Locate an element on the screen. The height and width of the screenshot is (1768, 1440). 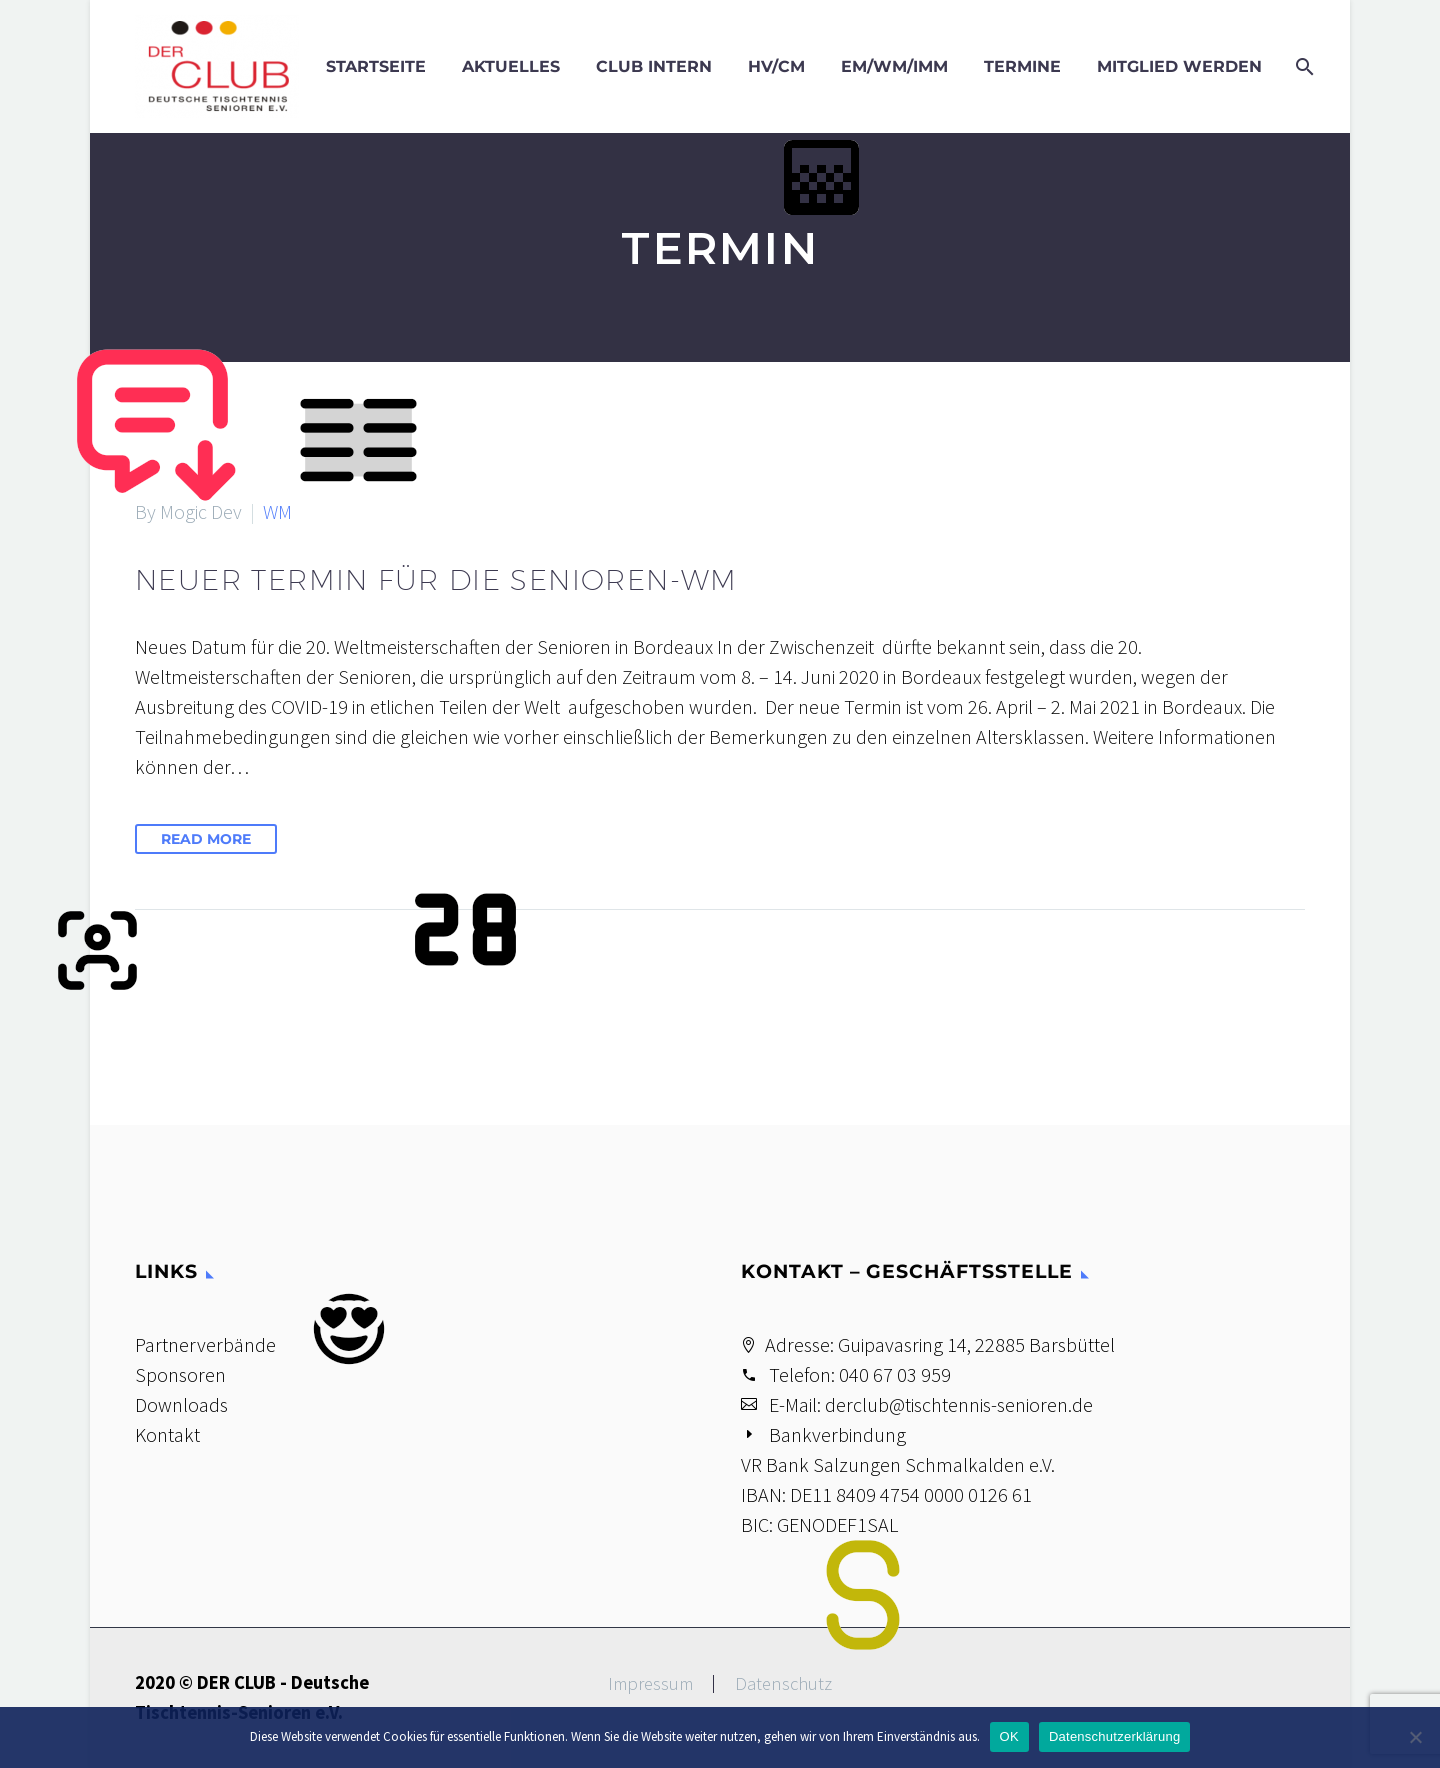
apply a gradient effect to an image is located at coordinates (821, 177).